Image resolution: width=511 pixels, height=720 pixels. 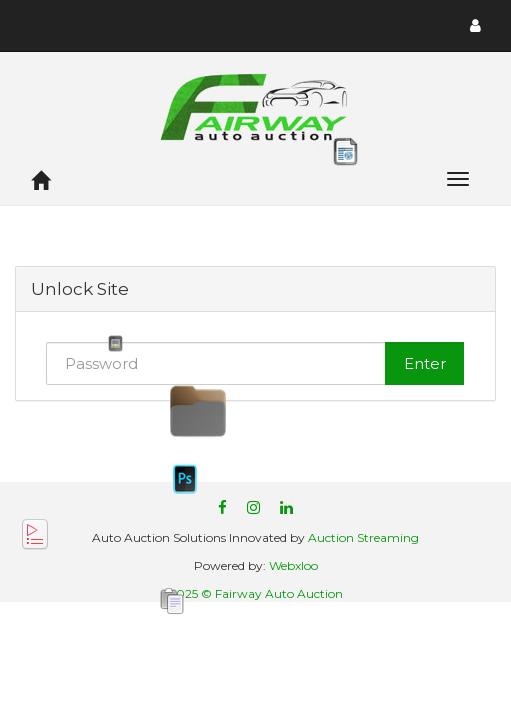 What do you see at coordinates (115, 343) in the screenshot?
I see `game boy advance ROM file` at bounding box center [115, 343].